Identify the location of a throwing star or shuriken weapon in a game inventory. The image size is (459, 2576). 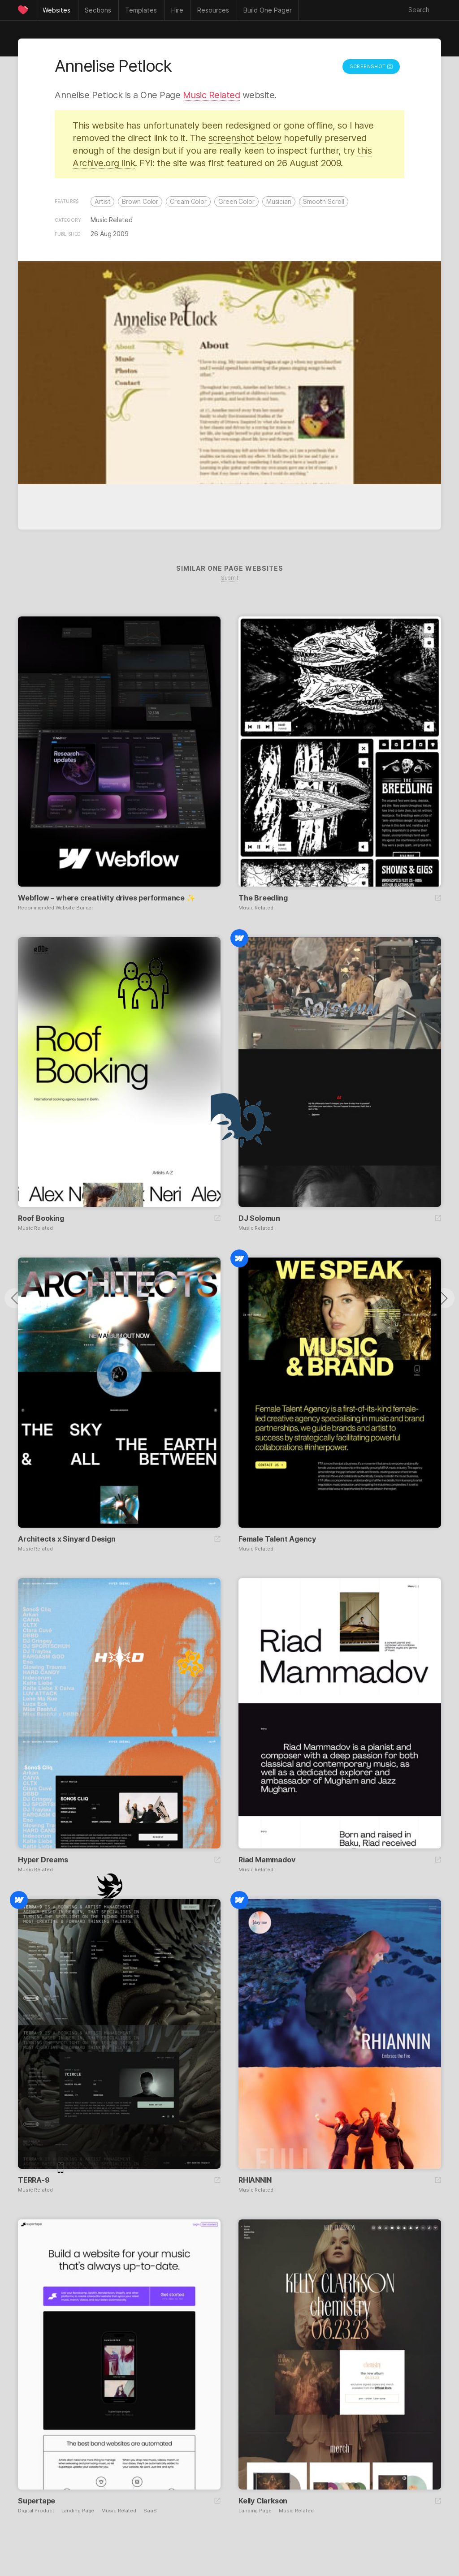
(190, 1663).